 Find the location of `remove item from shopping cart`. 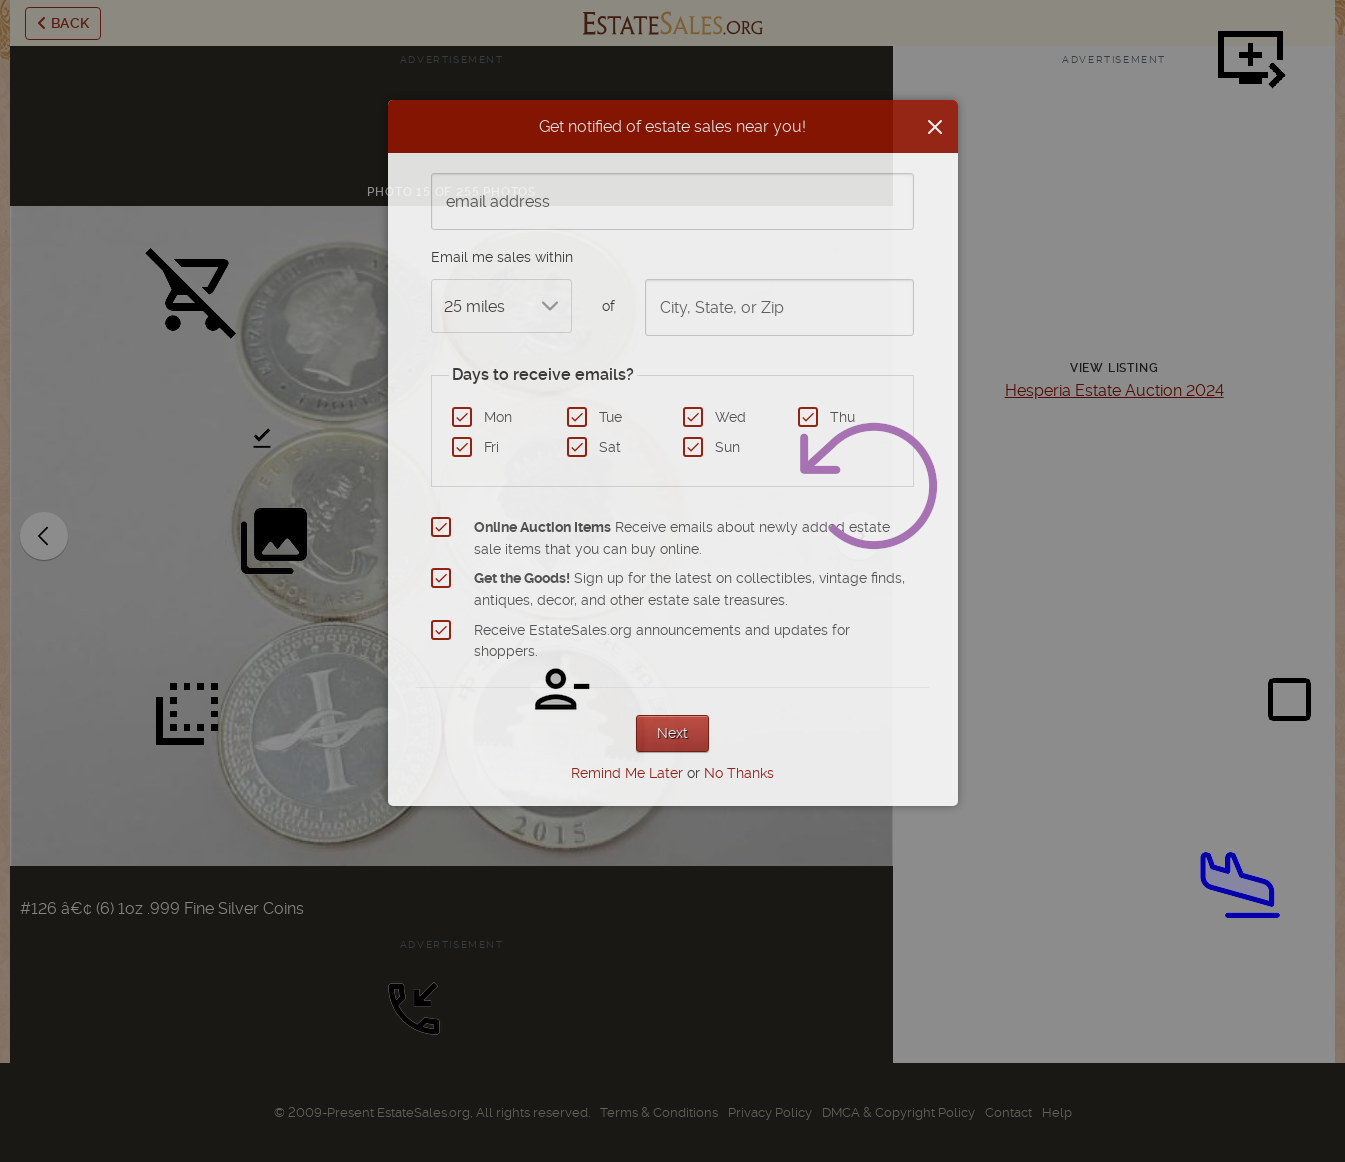

remove item from shopping cart is located at coordinates (193, 291).